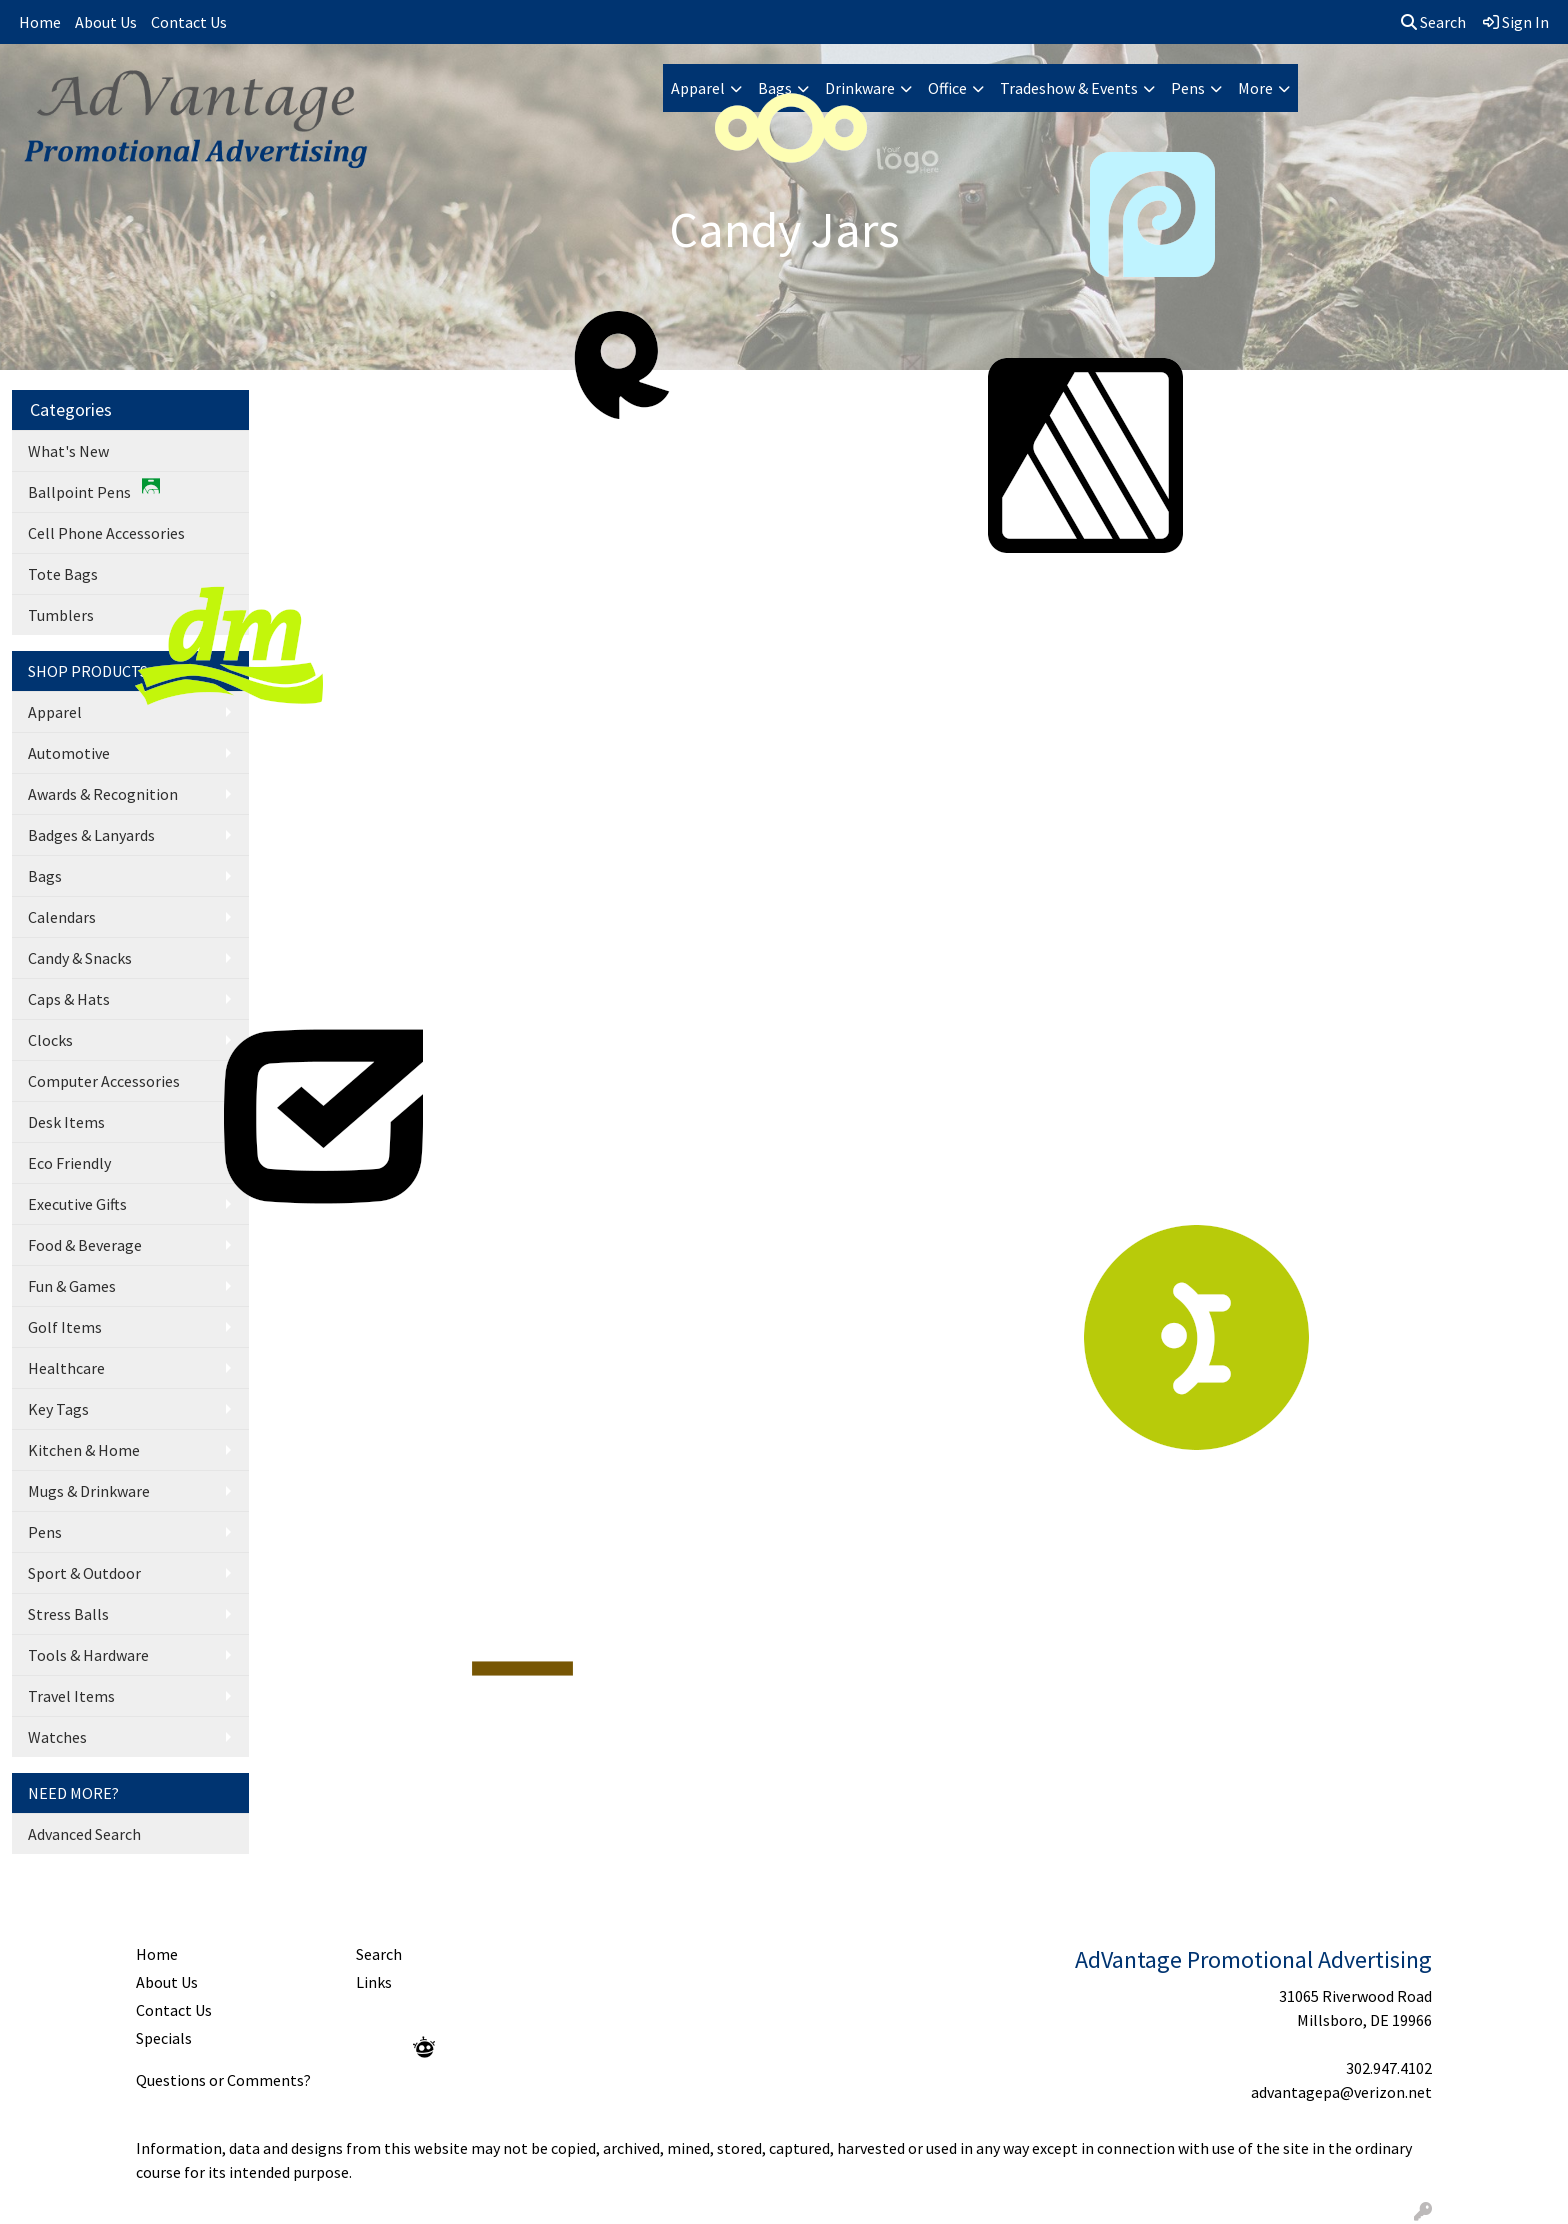 This screenshot has width=1568, height=2224. I want to click on remove or subtract an item, so click(522, 1668).